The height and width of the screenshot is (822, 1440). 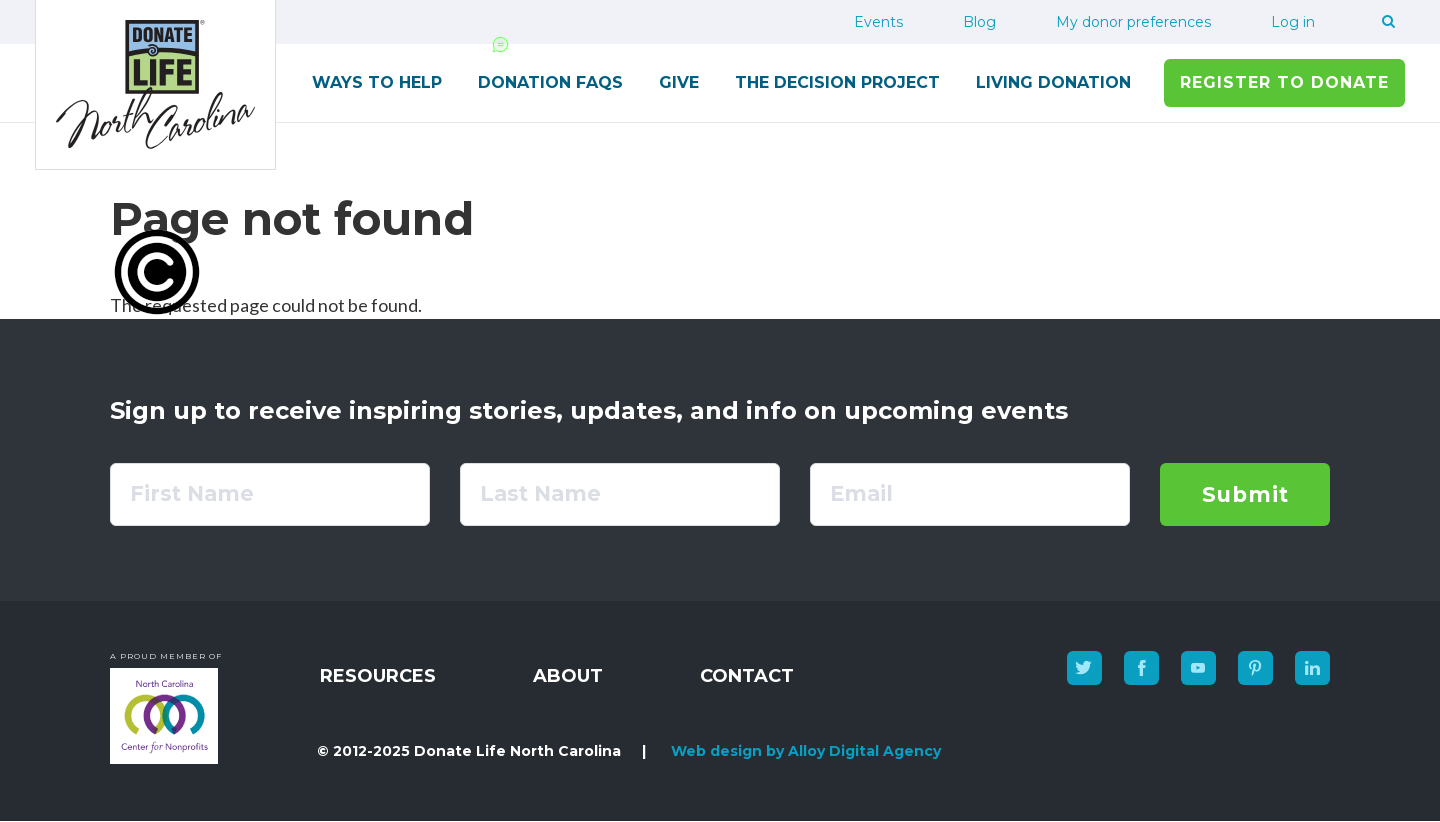 What do you see at coordinates (157, 272) in the screenshot?
I see `indicates copyrighted content` at bounding box center [157, 272].